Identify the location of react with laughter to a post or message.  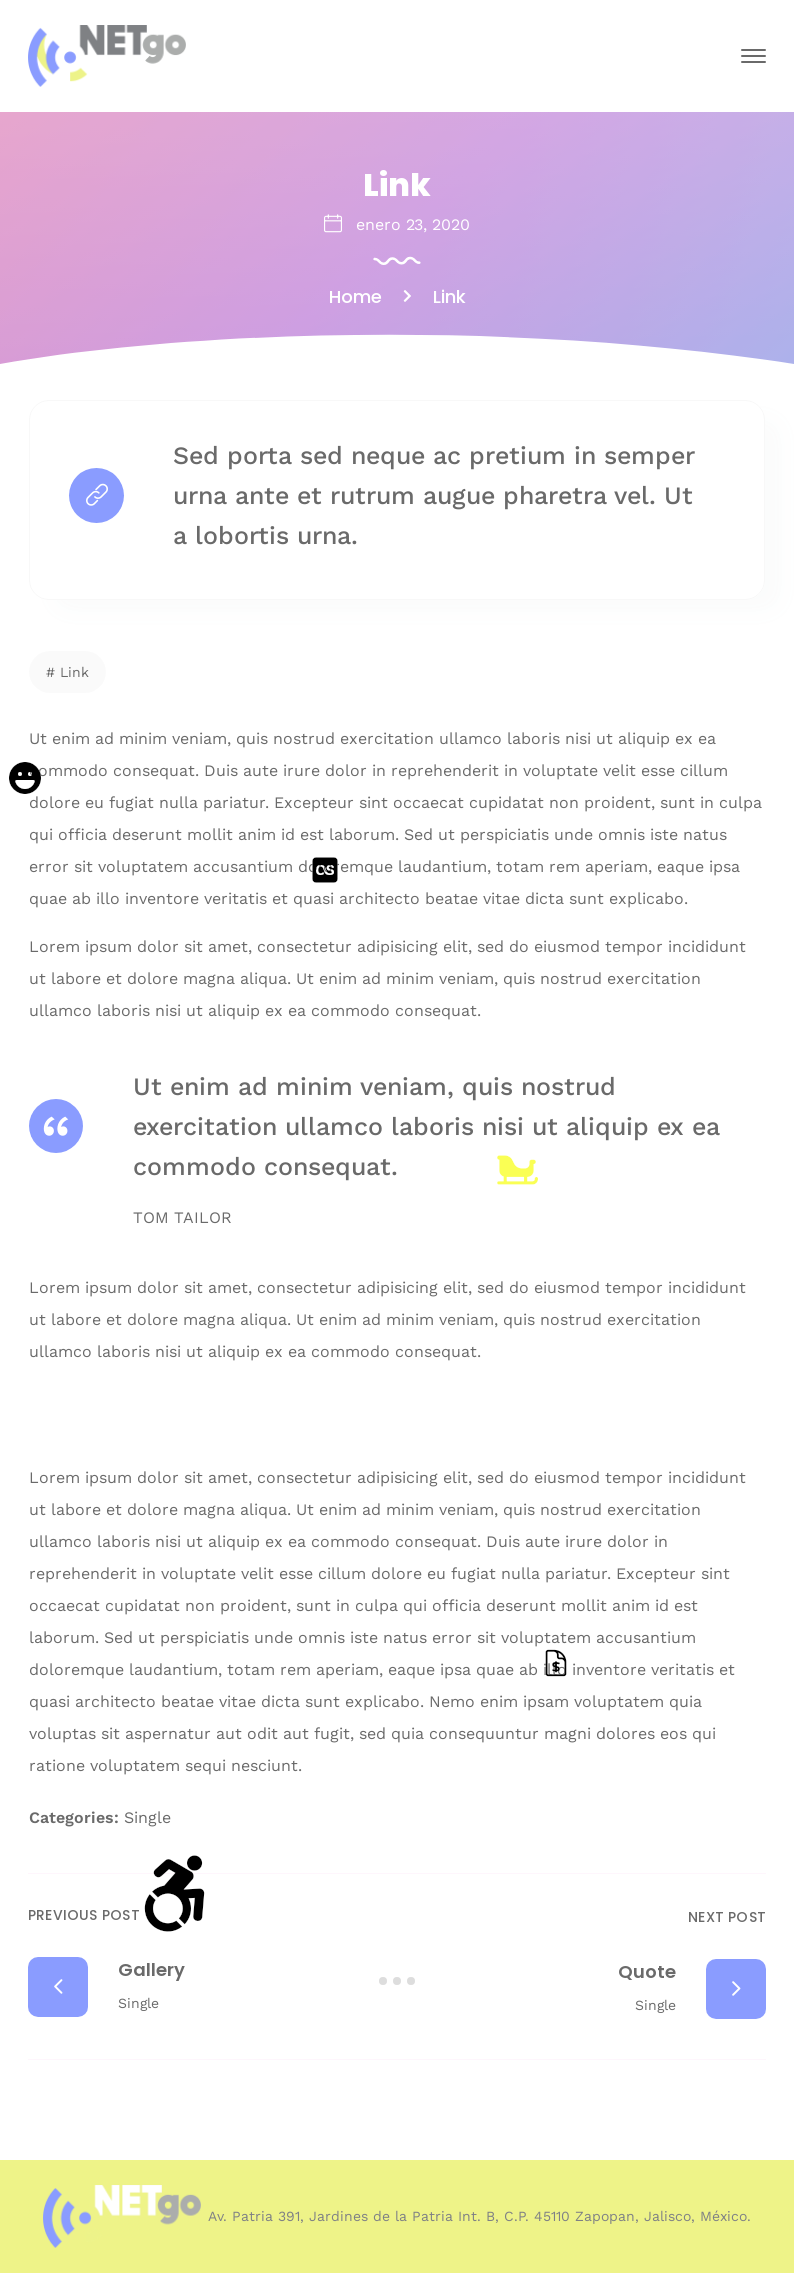
(25, 778).